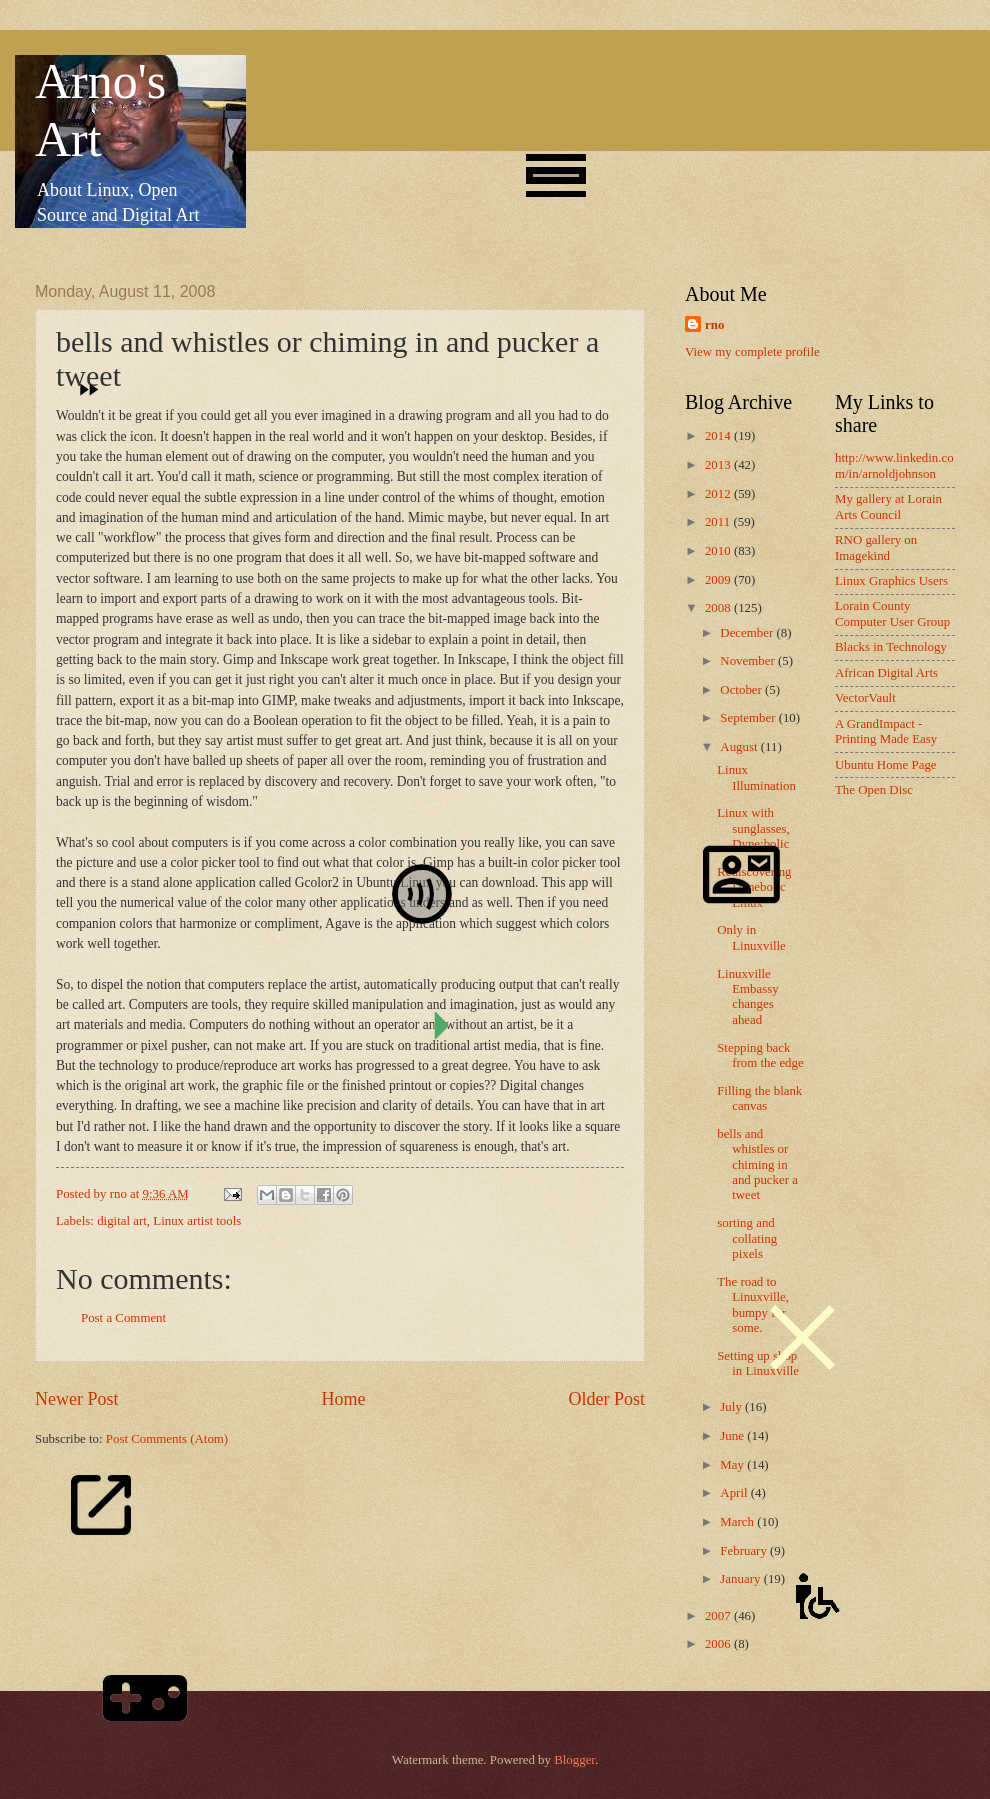  What do you see at coordinates (145, 1698) in the screenshot?
I see `access games or gaming features` at bounding box center [145, 1698].